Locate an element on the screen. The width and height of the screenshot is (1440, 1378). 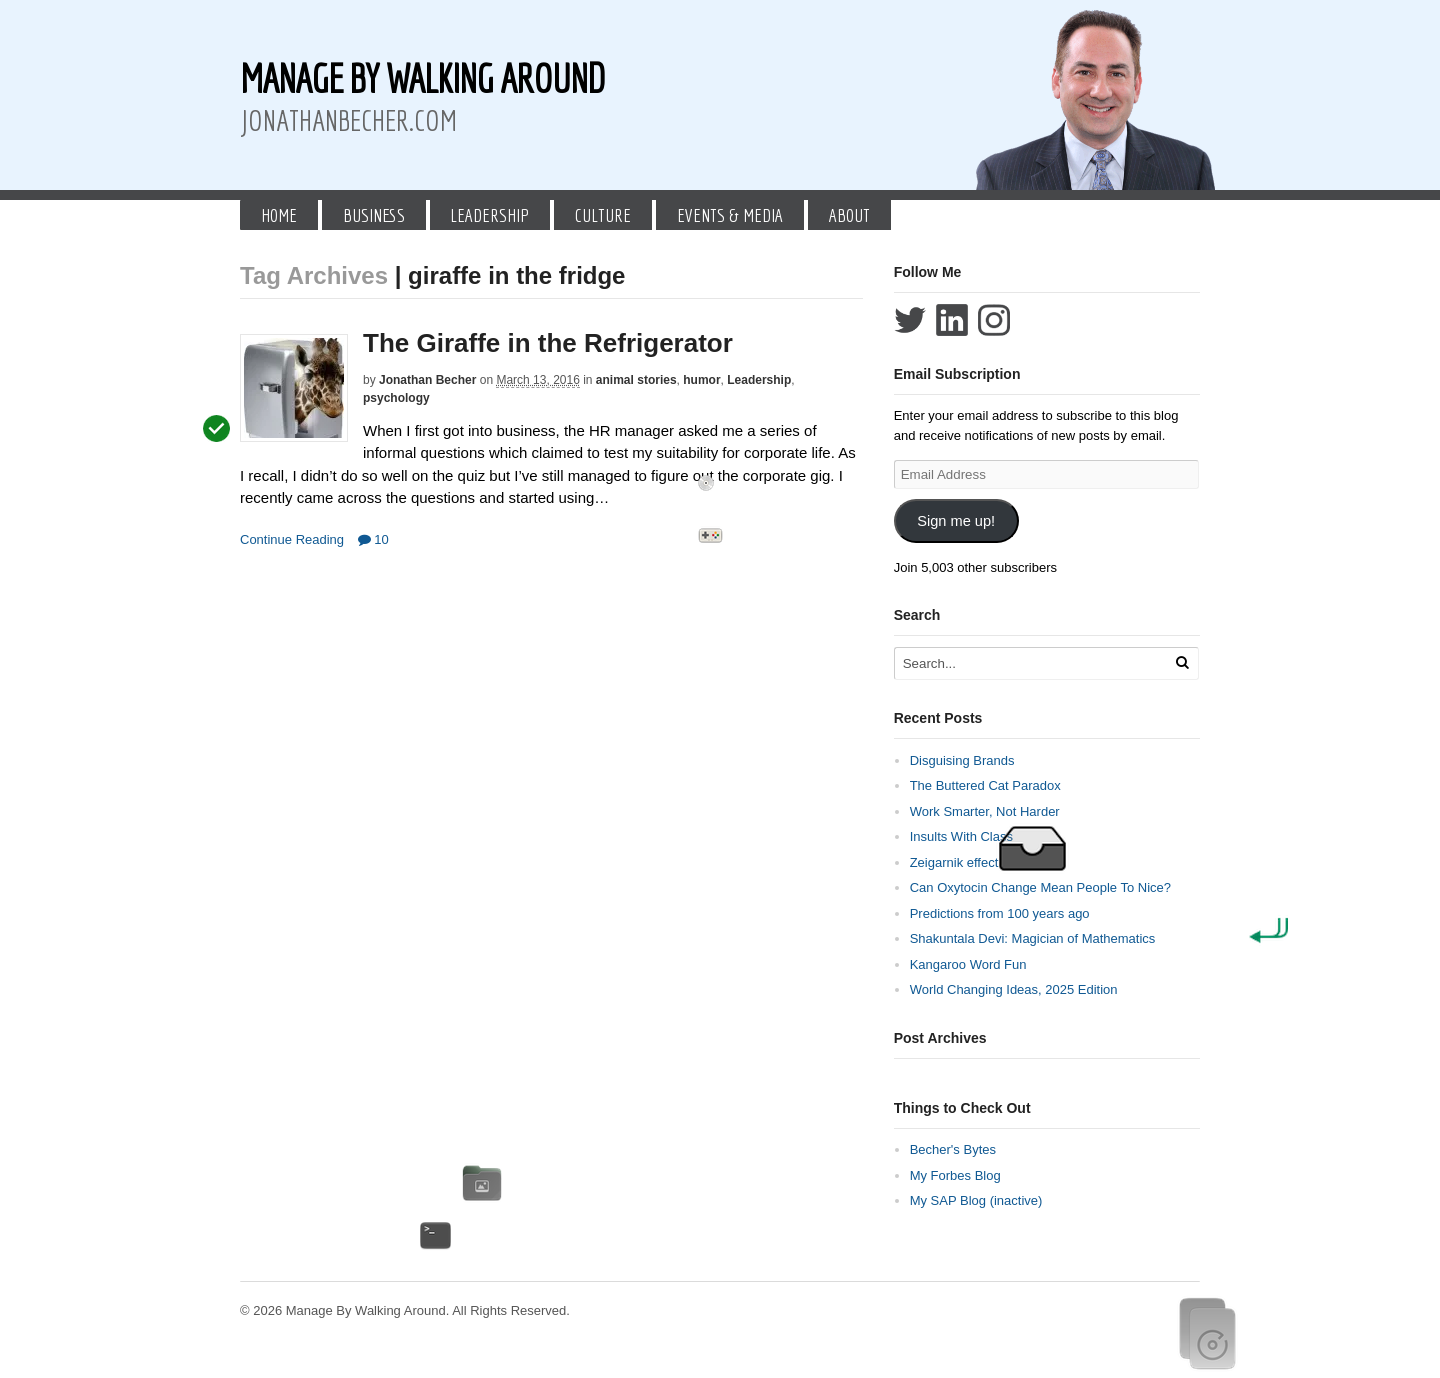
access multiple disk drives or storage devices is located at coordinates (1207, 1333).